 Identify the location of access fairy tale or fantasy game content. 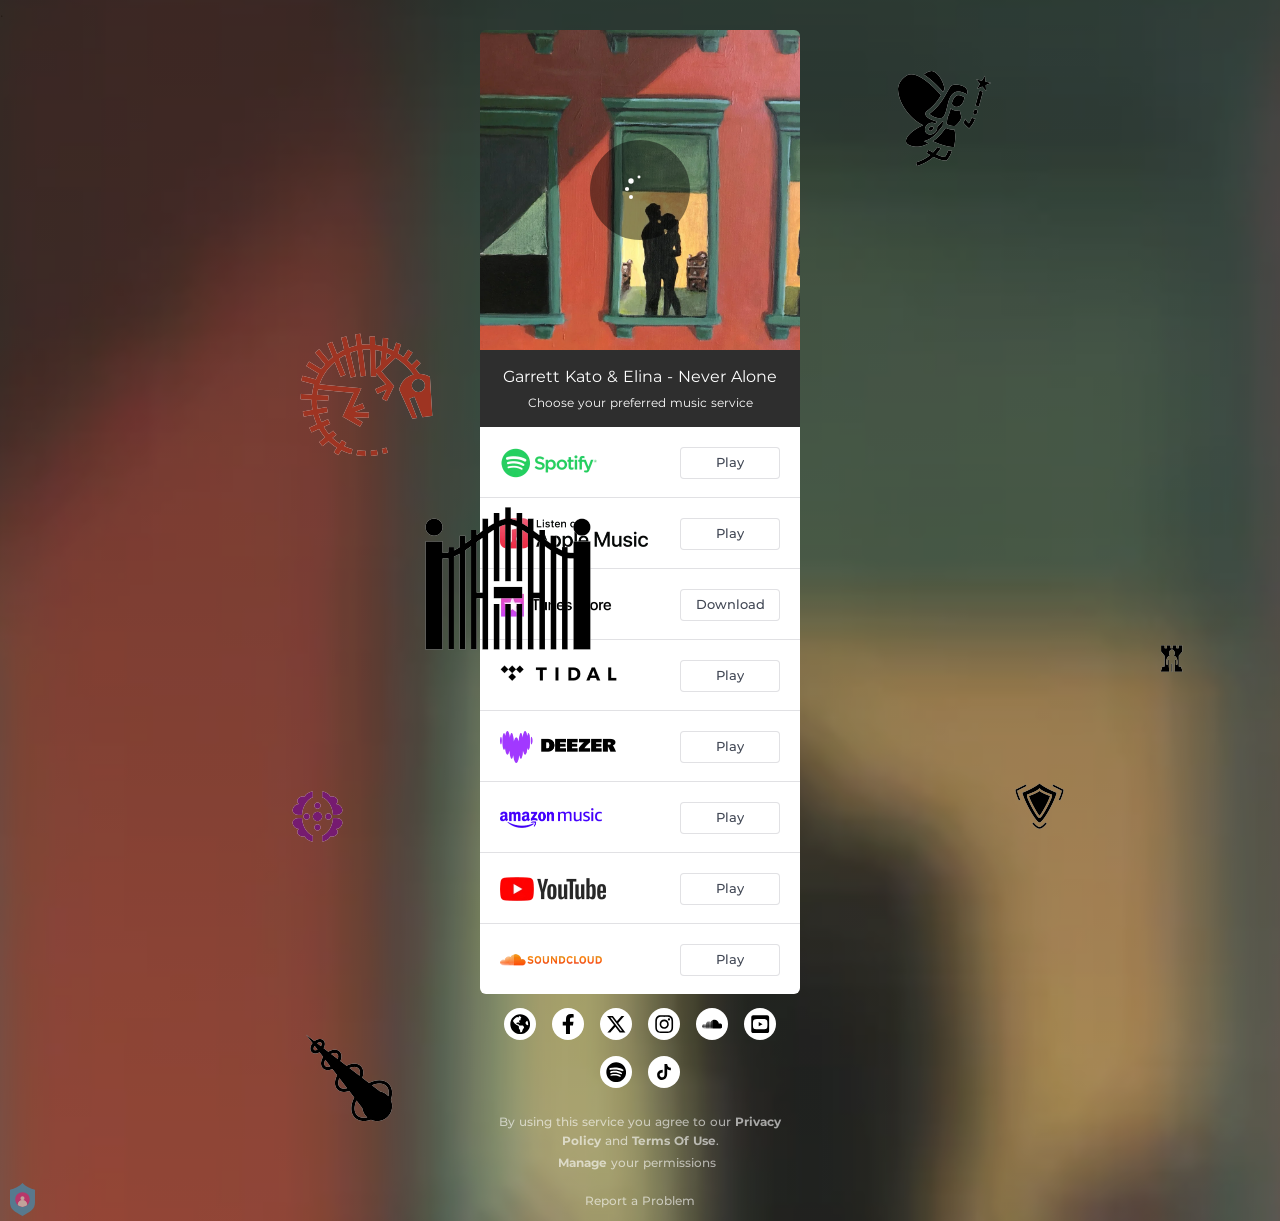
(944, 118).